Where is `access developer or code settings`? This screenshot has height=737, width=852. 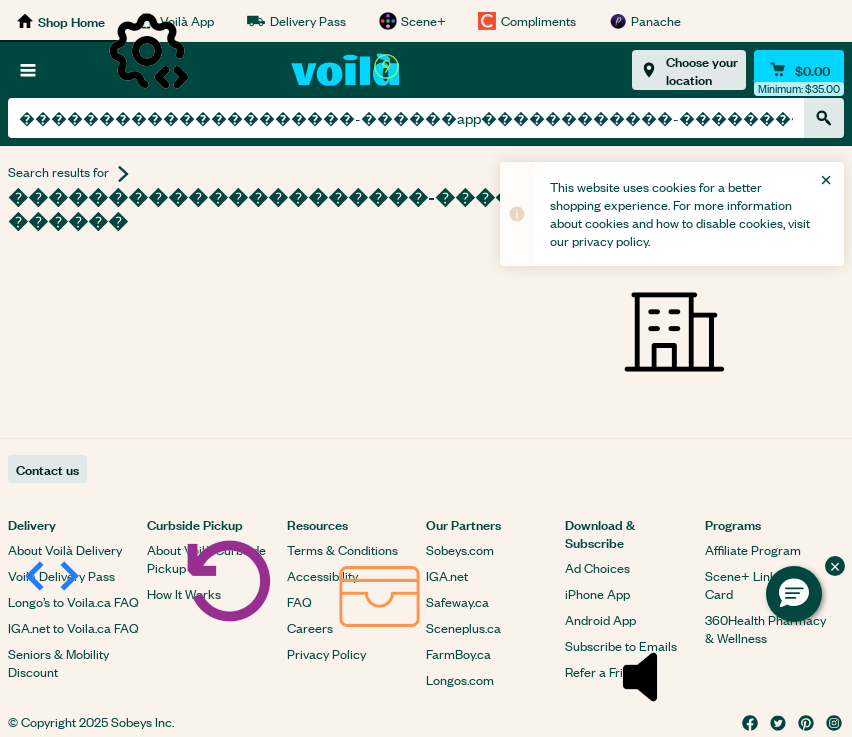
access developer or code settings is located at coordinates (147, 51).